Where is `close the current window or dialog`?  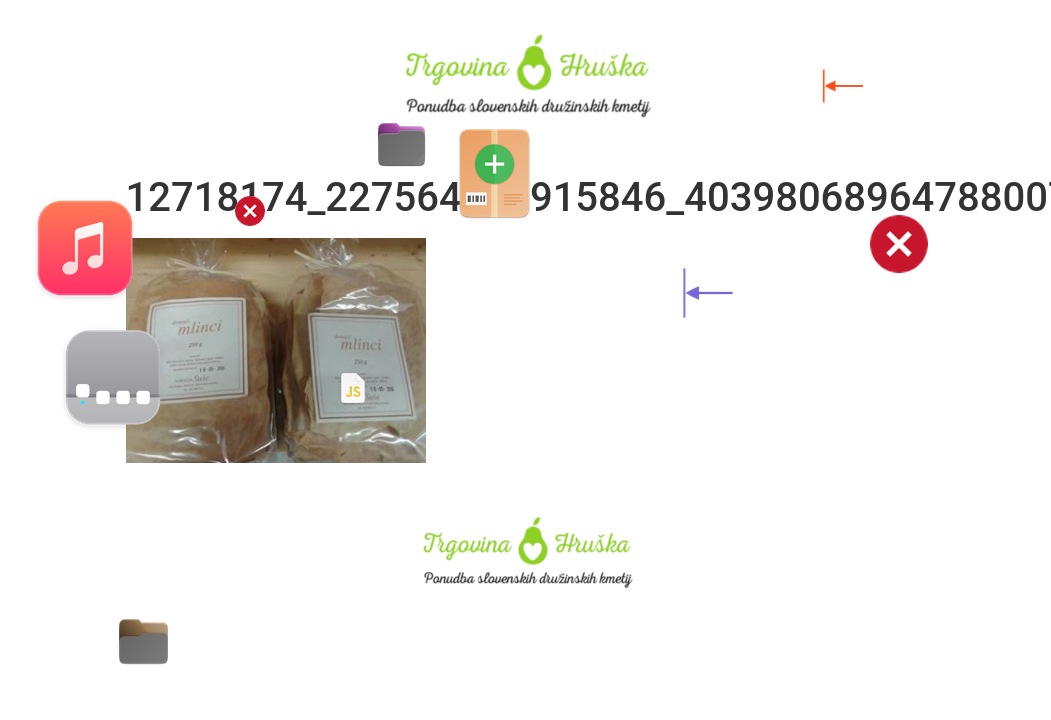 close the current window or dialog is located at coordinates (899, 244).